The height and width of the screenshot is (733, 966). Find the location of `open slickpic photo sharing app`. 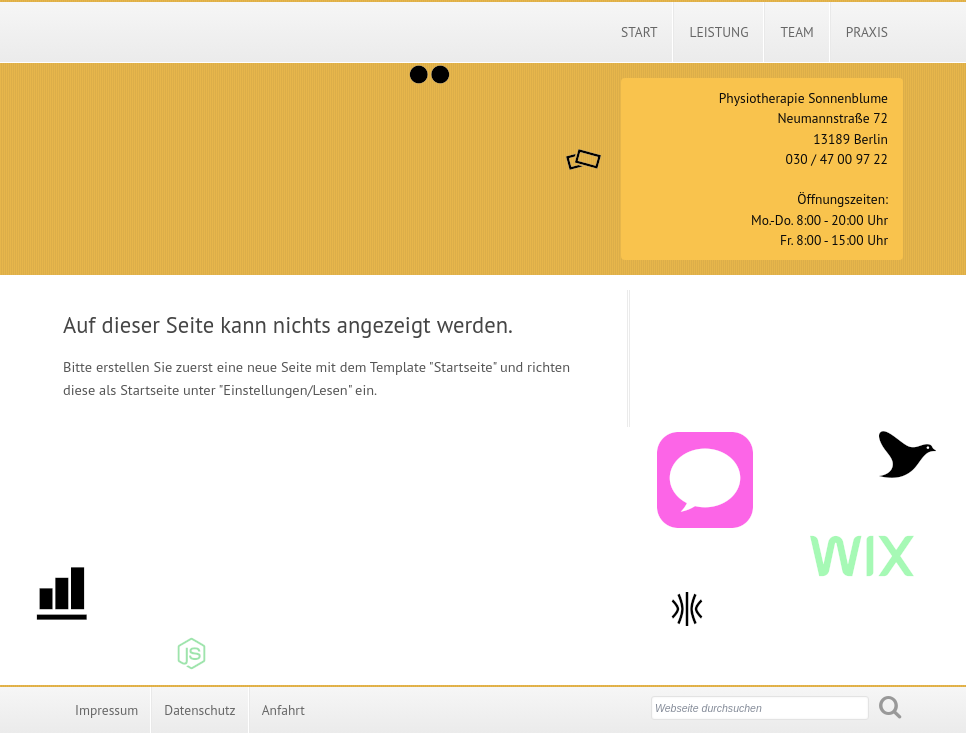

open slickpic photo sharing app is located at coordinates (583, 159).